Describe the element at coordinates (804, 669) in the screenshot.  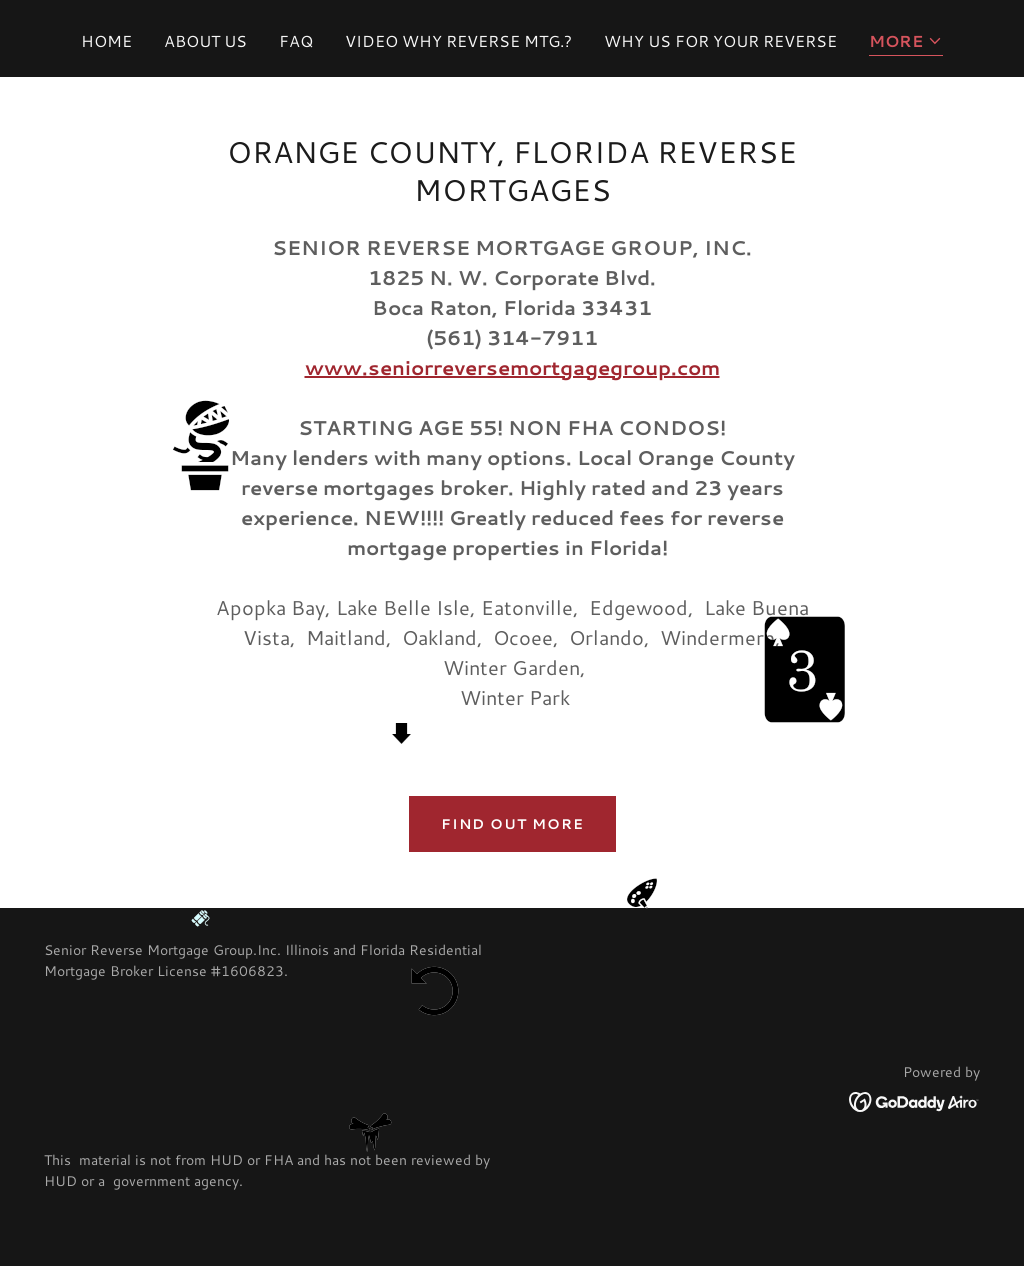
I see `select the three of spades card` at that location.